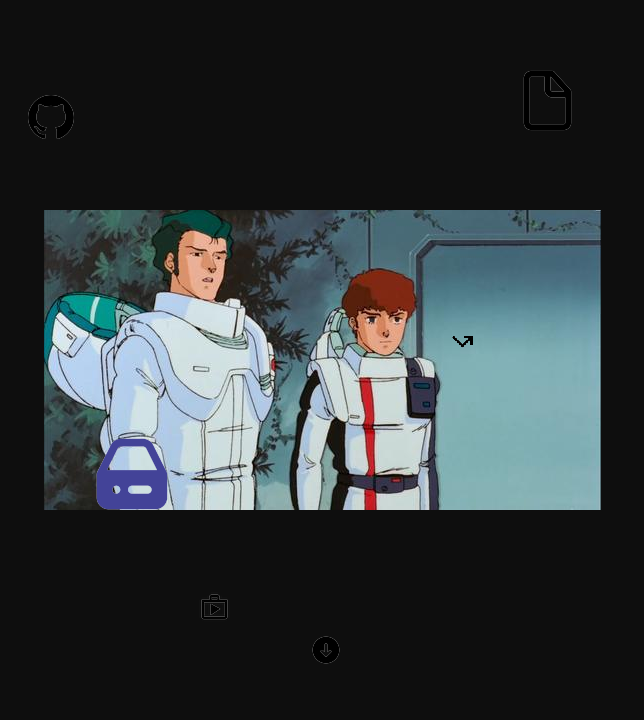  What do you see at coordinates (214, 607) in the screenshot?
I see `open the shop or store` at bounding box center [214, 607].